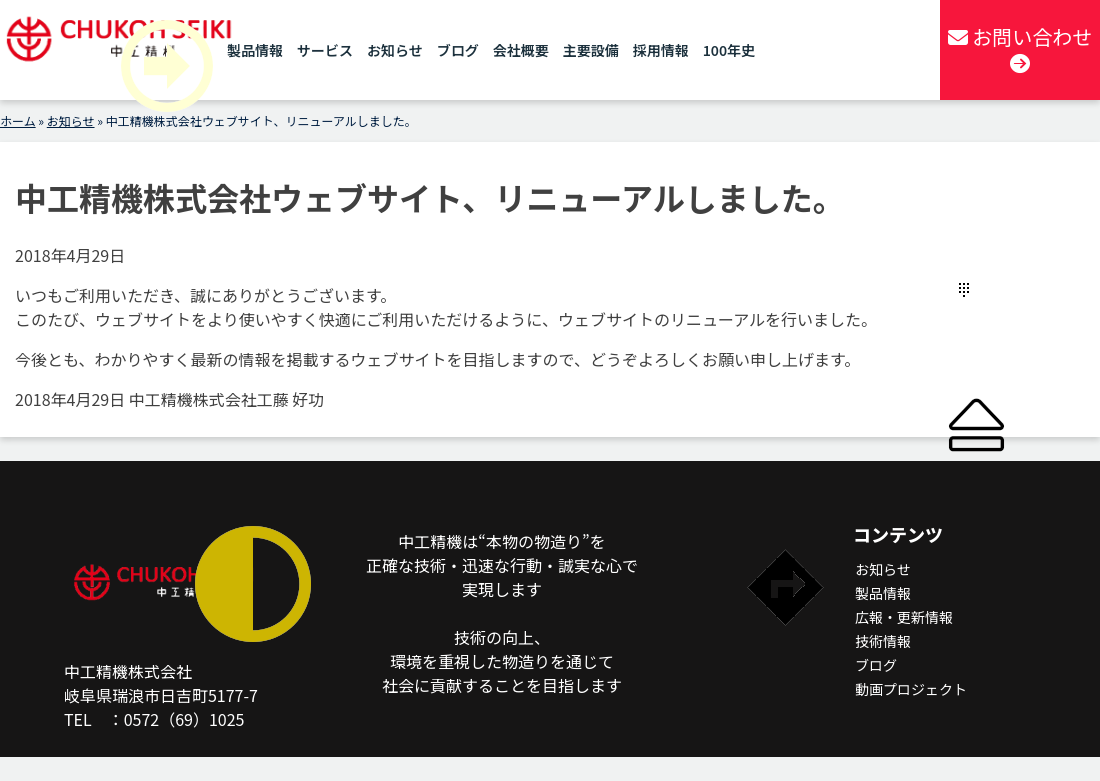 The height and width of the screenshot is (781, 1100). Describe the element at coordinates (167, 66) in the screenshot. I see `navigate to the next item or screen` at that location.